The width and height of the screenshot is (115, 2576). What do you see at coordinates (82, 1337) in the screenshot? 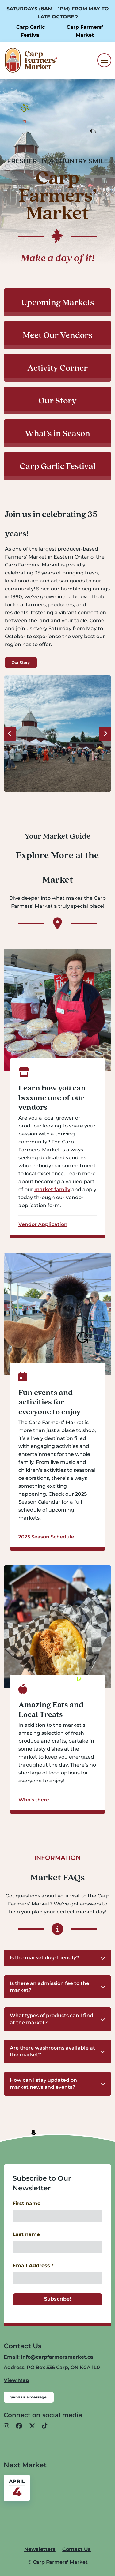
I see `rotate an image or object` at bounding box center [82, 1337].